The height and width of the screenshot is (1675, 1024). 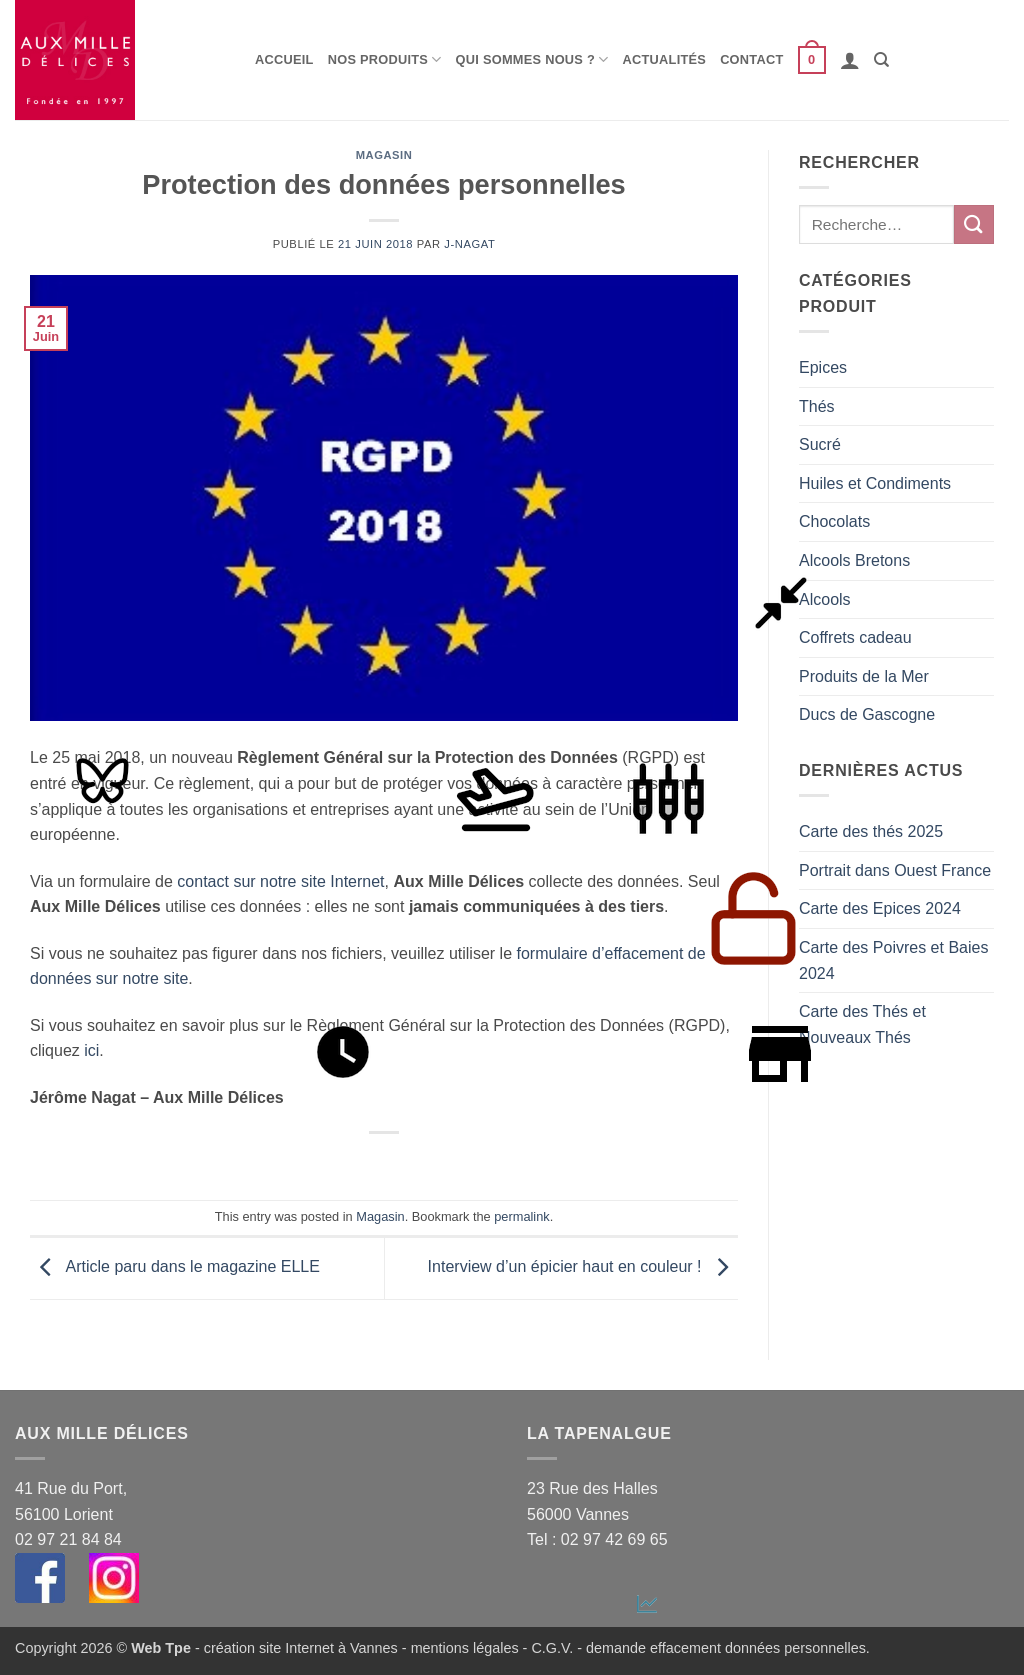 I want to click on exit fullscreen mode, so click(x=781, y=603).